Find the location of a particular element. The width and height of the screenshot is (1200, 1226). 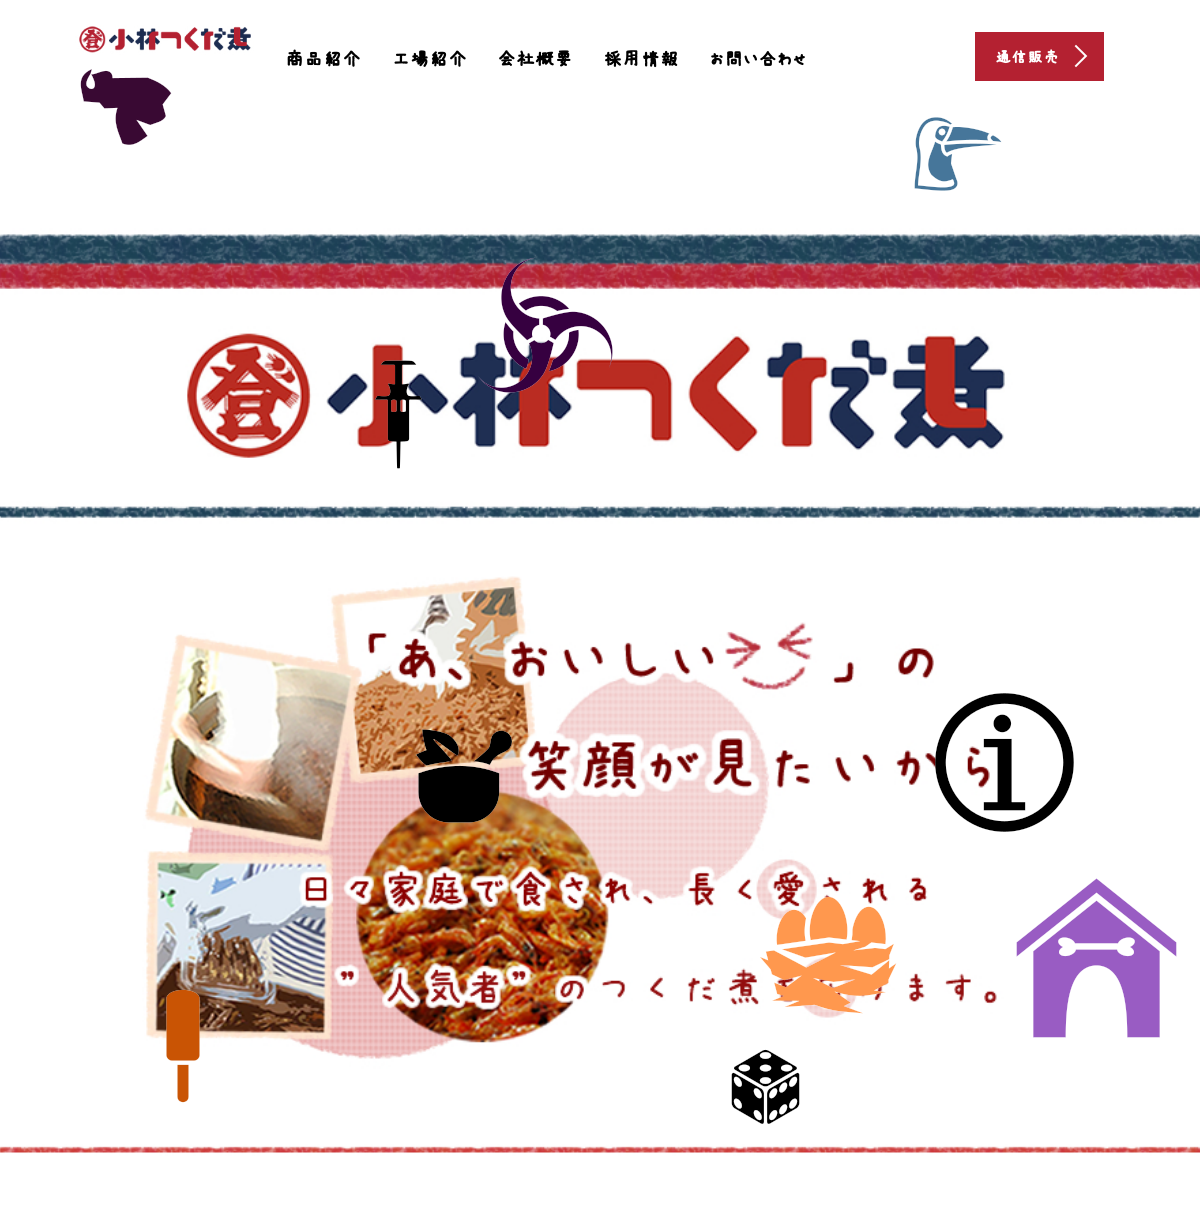

view your savings or nest egg funds is located at coordinates (826, 947).